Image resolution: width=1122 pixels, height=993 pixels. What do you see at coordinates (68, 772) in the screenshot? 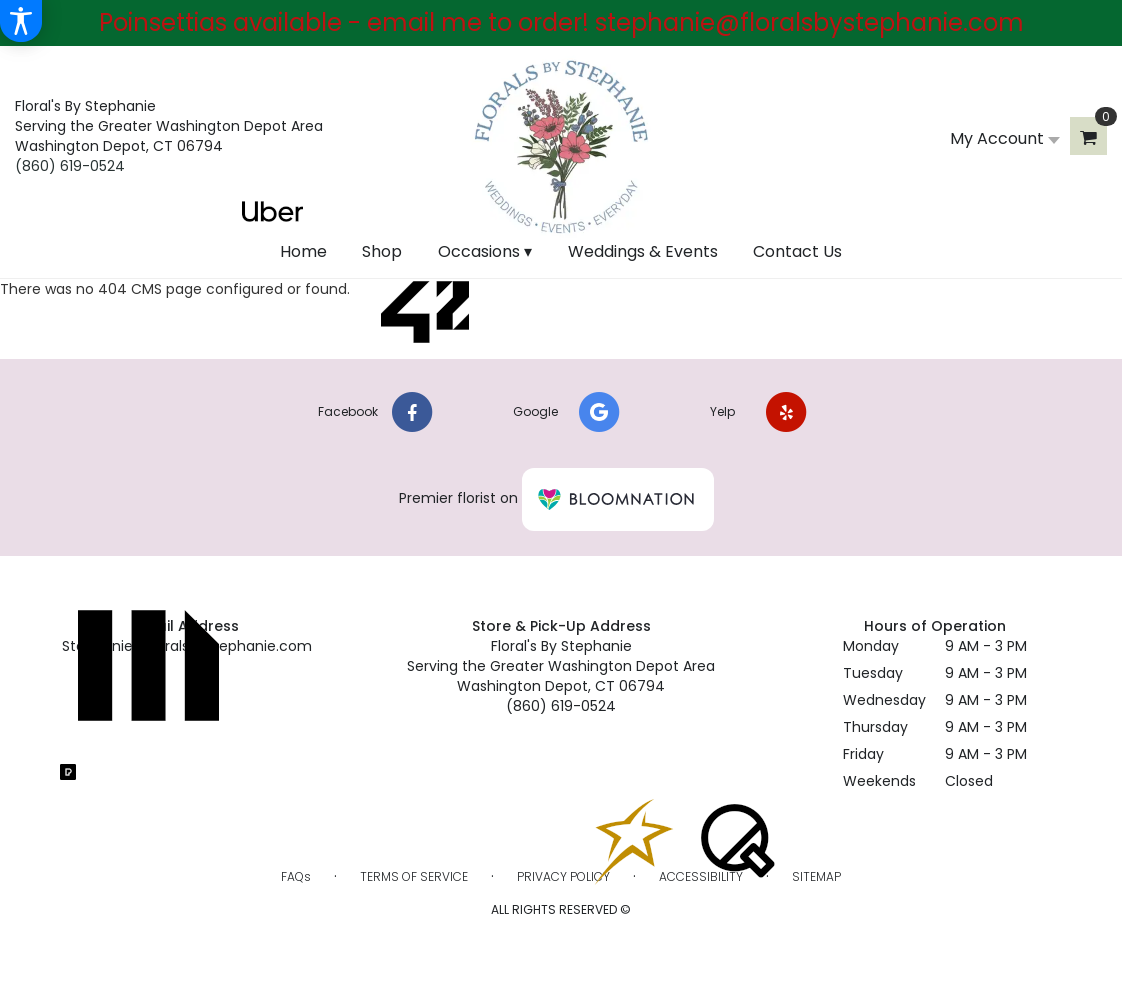
I see `open the Pexels app or website` at bounding box center [68, 772].